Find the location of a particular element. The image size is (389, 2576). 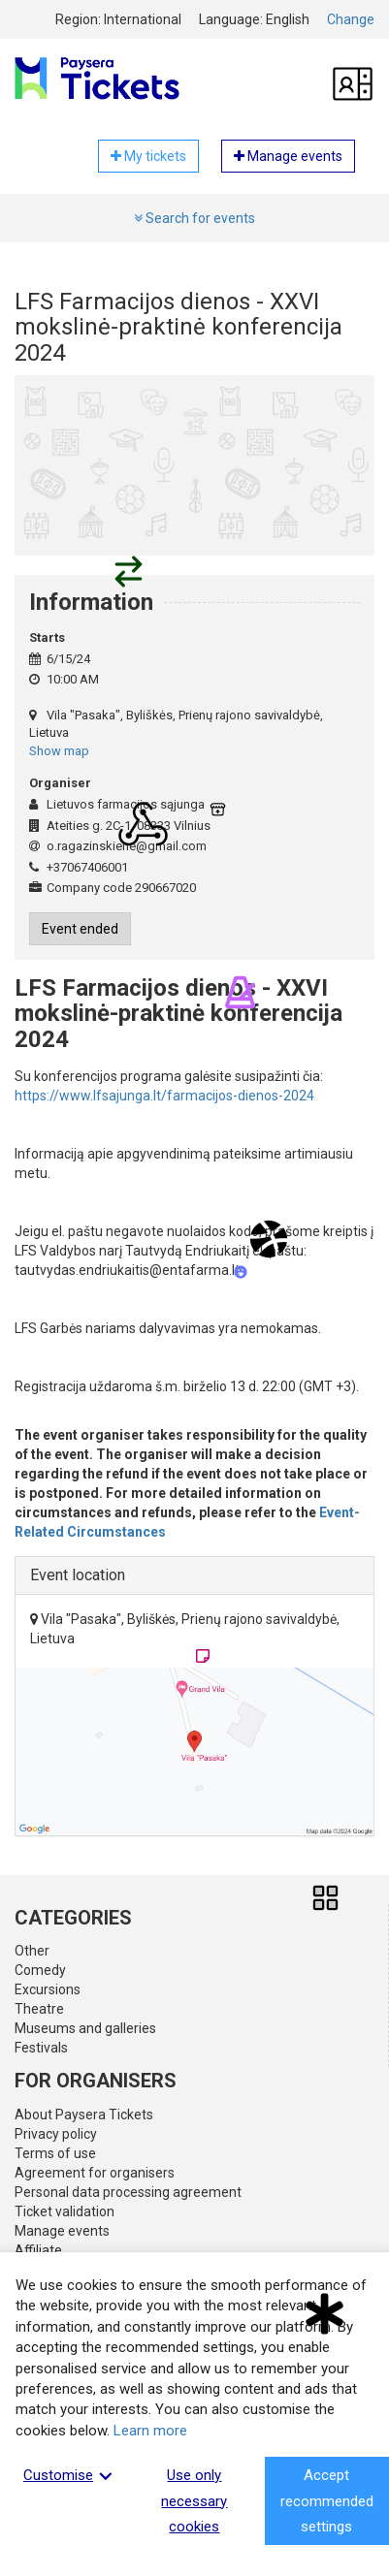

start or join a video conference is located at coordinates (352, 83).